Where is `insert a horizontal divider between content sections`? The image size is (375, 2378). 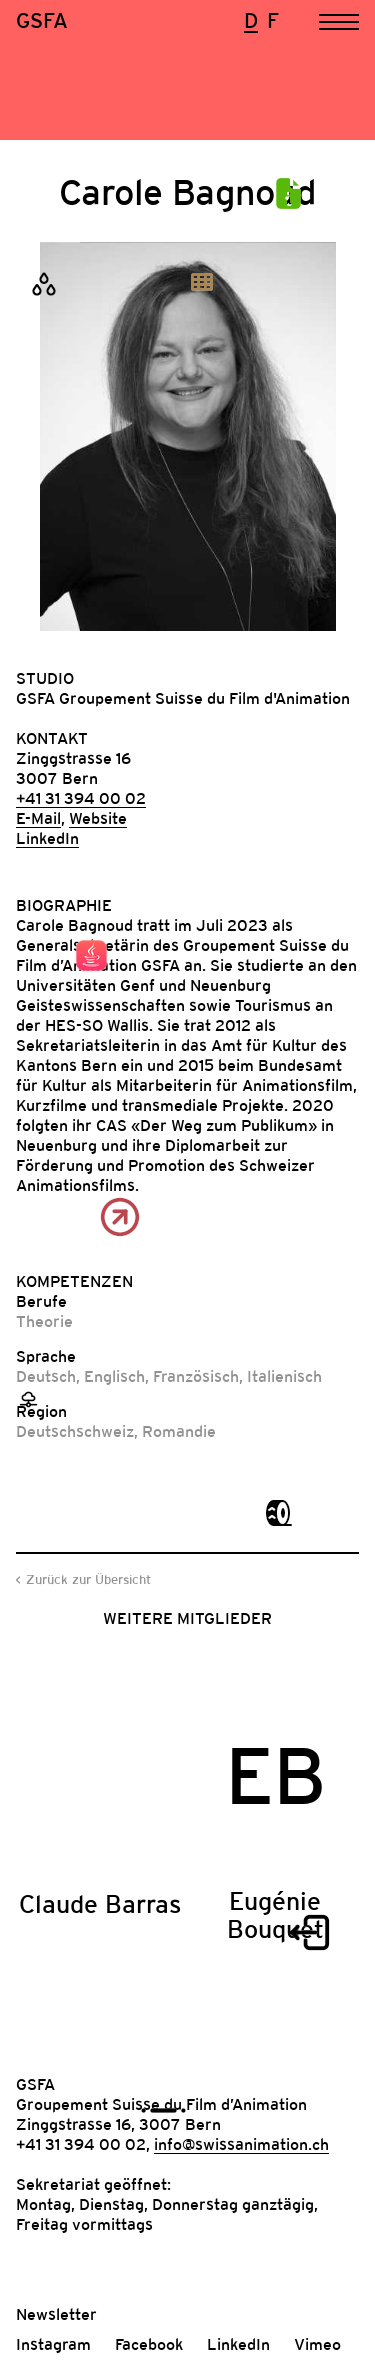
insert a horizontal divider between content sections is located at coordinates (163, 2110).